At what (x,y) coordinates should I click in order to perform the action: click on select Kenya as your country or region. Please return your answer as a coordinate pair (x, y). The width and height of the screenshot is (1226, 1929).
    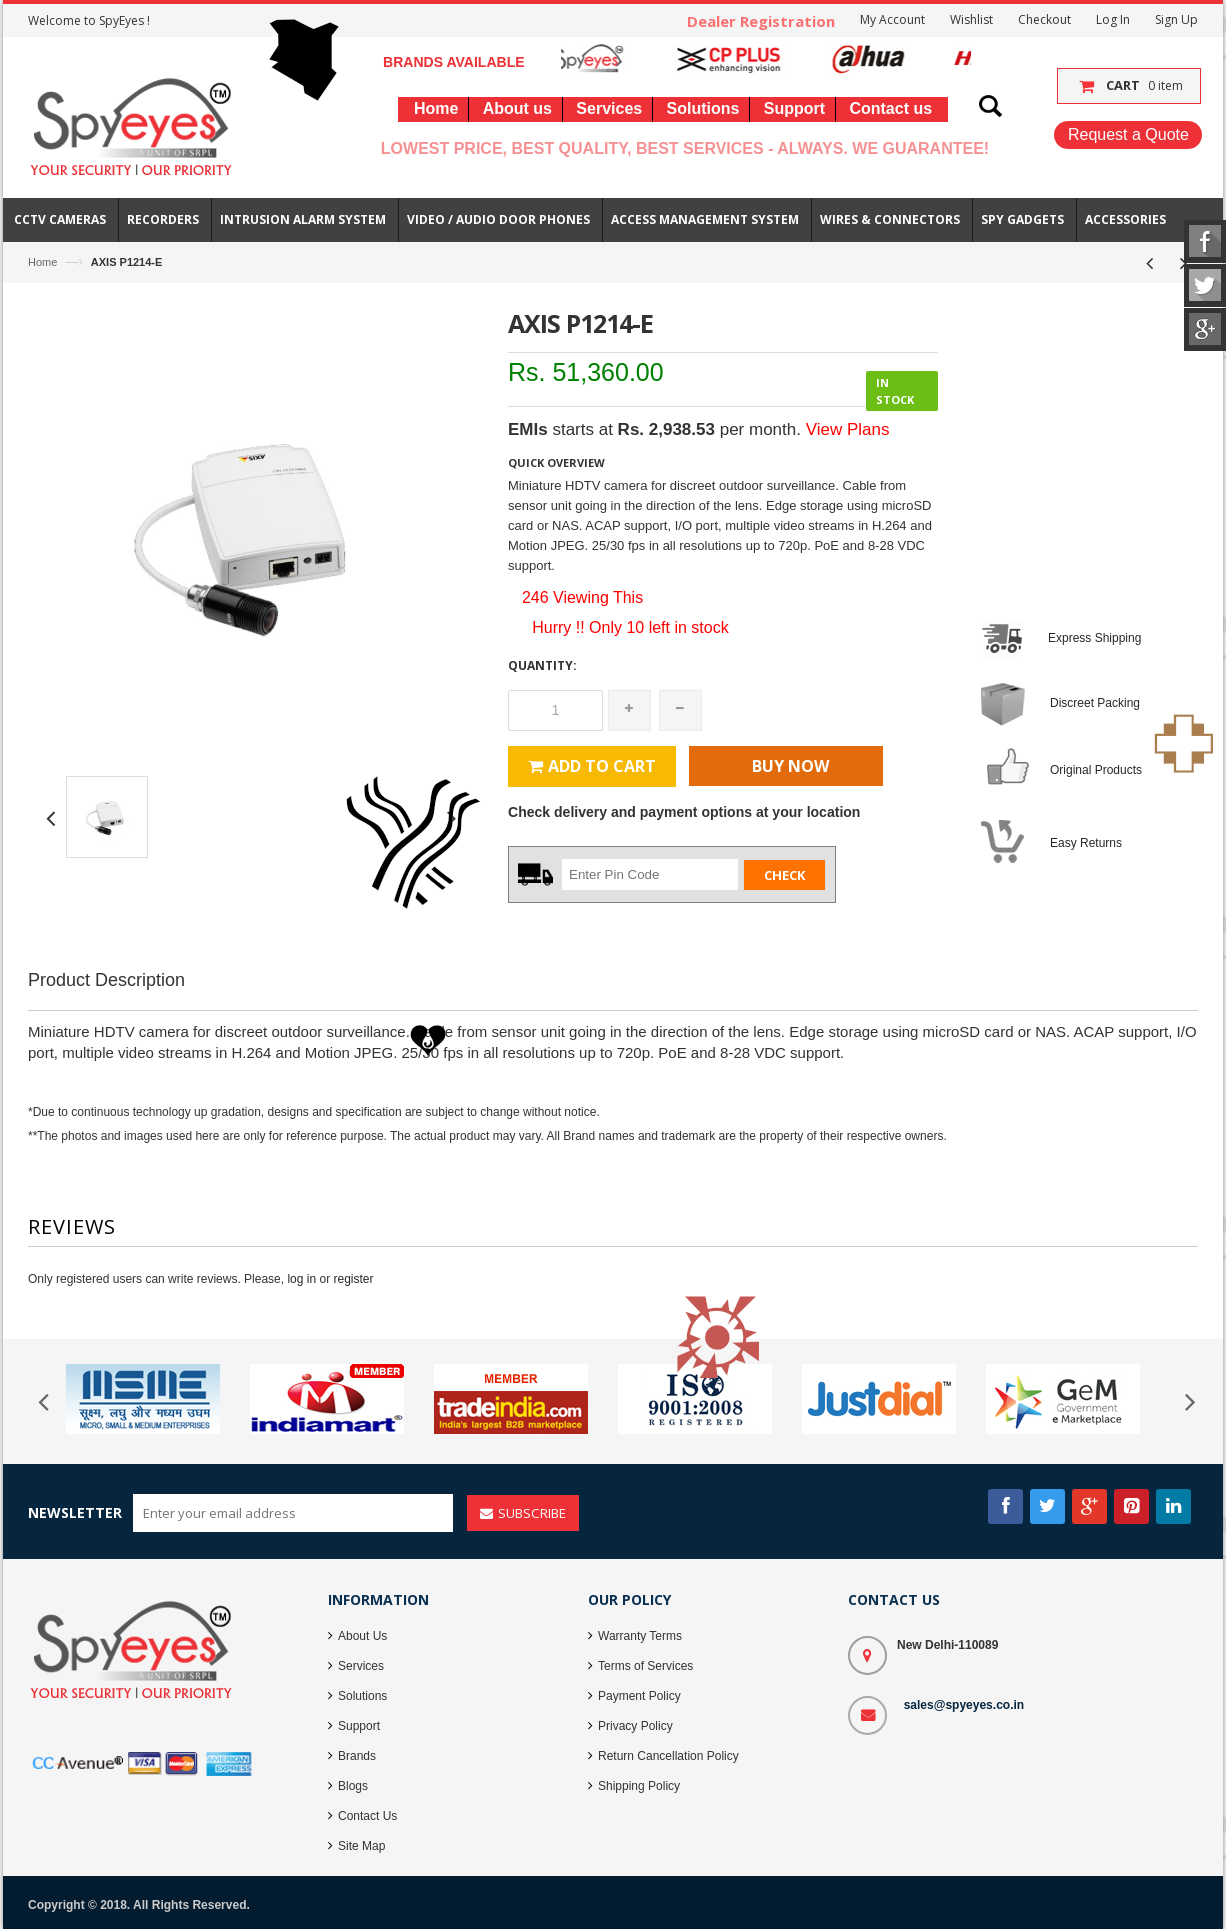
    Looking at the image, I should click on (304, 60).